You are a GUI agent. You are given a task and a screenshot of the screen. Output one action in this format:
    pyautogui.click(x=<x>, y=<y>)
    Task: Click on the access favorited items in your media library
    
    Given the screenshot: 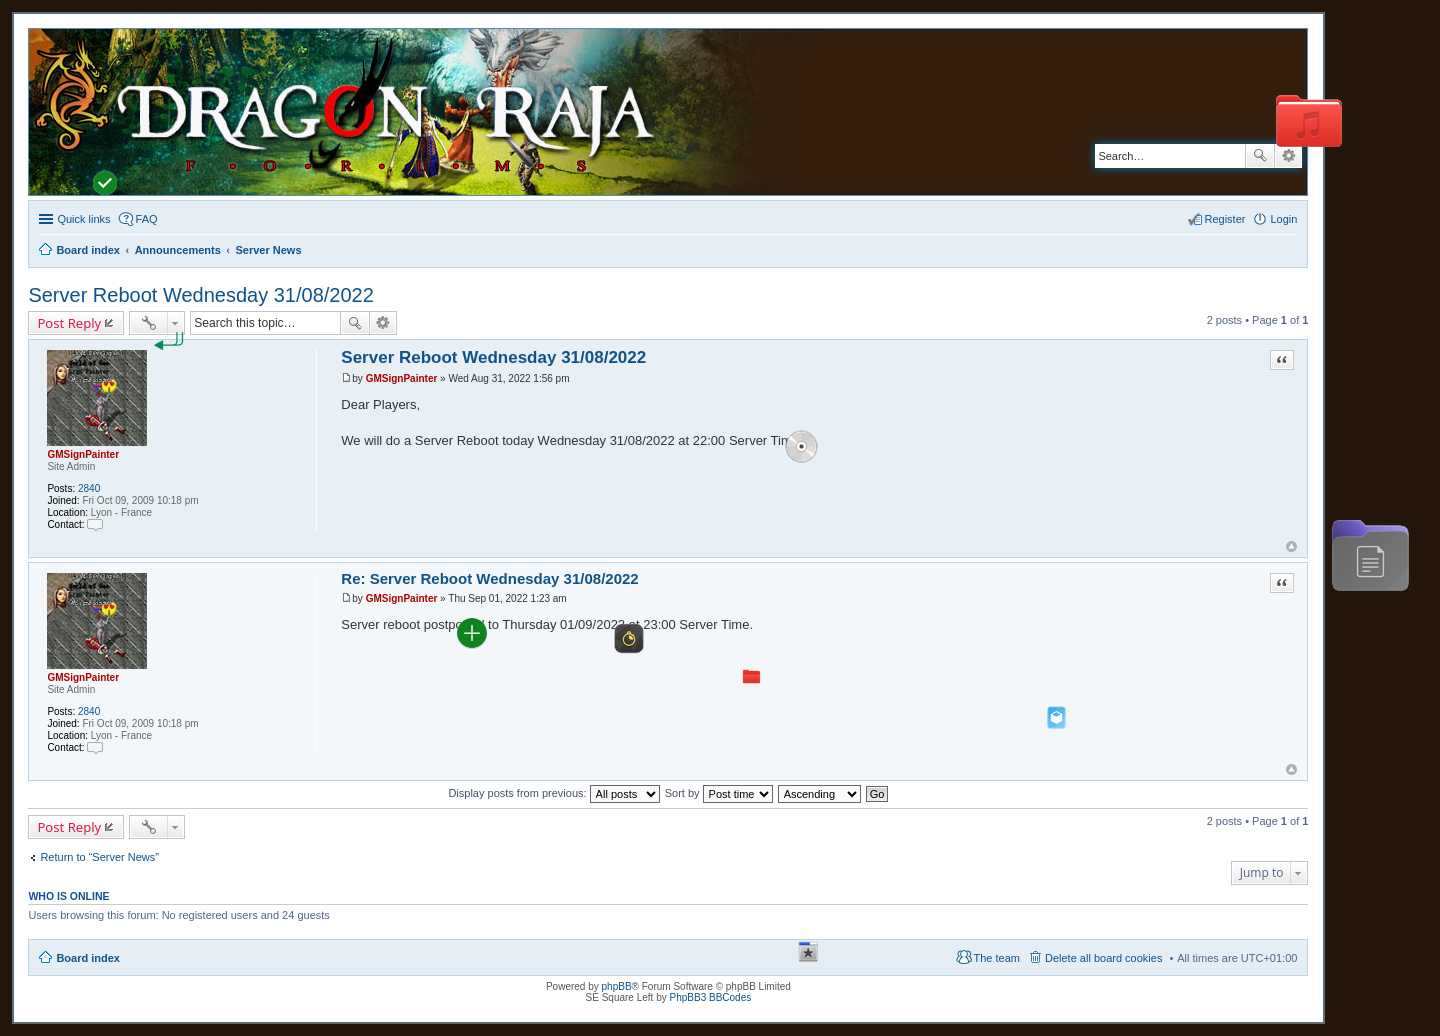 What is the action you would take?
    pyautogui.click(x=808, y=951)
    